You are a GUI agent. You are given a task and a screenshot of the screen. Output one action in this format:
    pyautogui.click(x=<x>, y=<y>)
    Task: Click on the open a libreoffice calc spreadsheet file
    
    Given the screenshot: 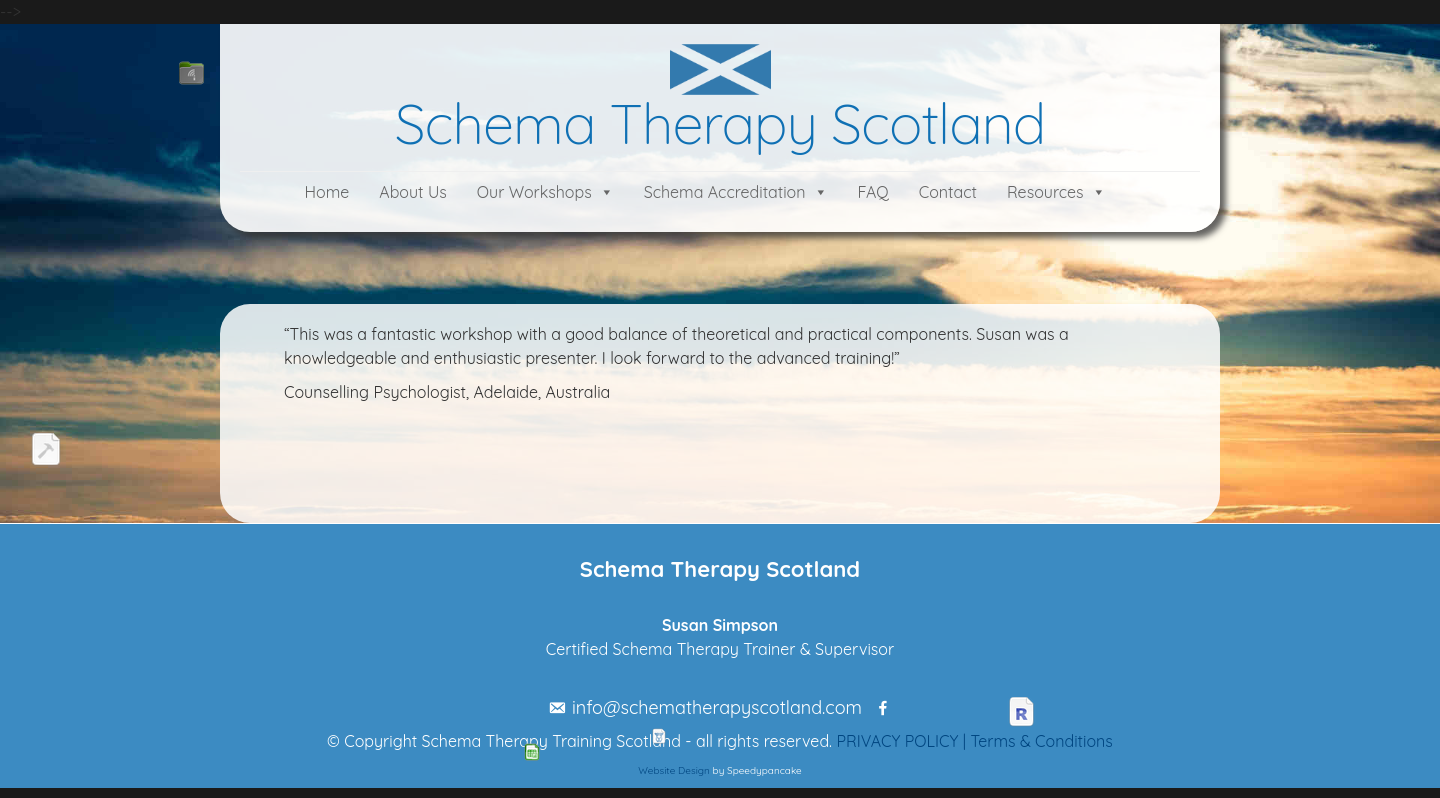 What is the action you would take?
    pyautogui.click(x=532, y=752)
    